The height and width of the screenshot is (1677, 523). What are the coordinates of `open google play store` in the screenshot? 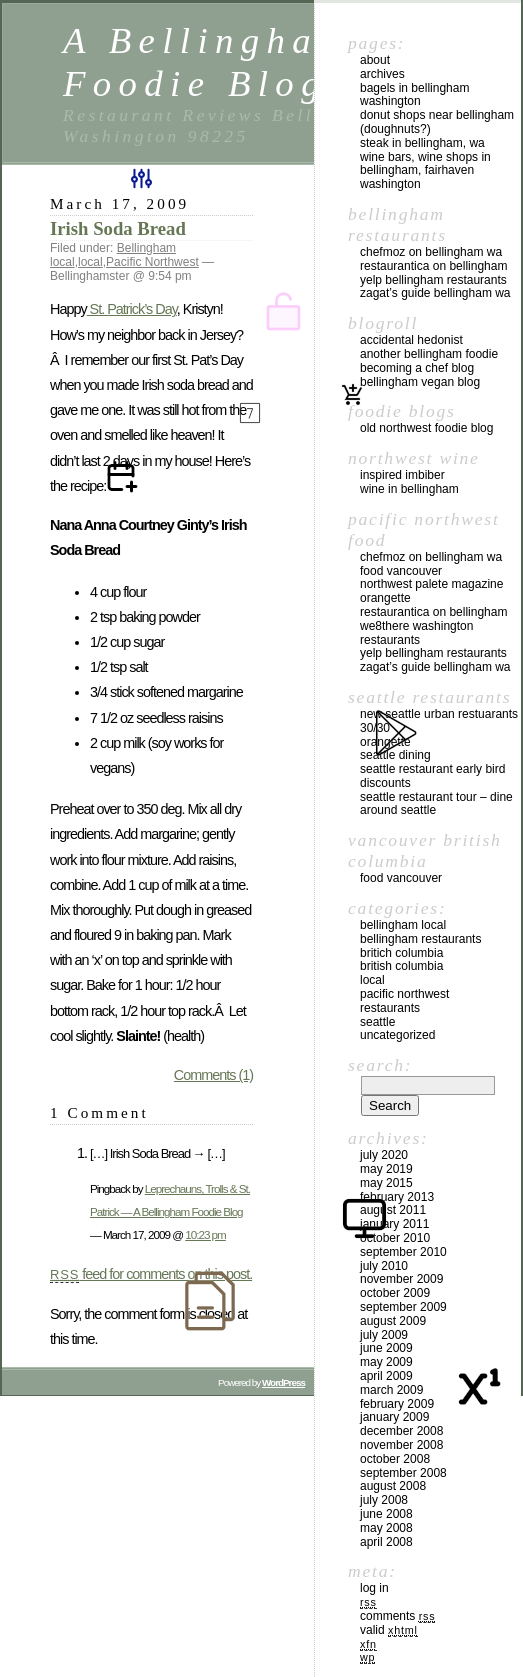 It's located at (392, 733).